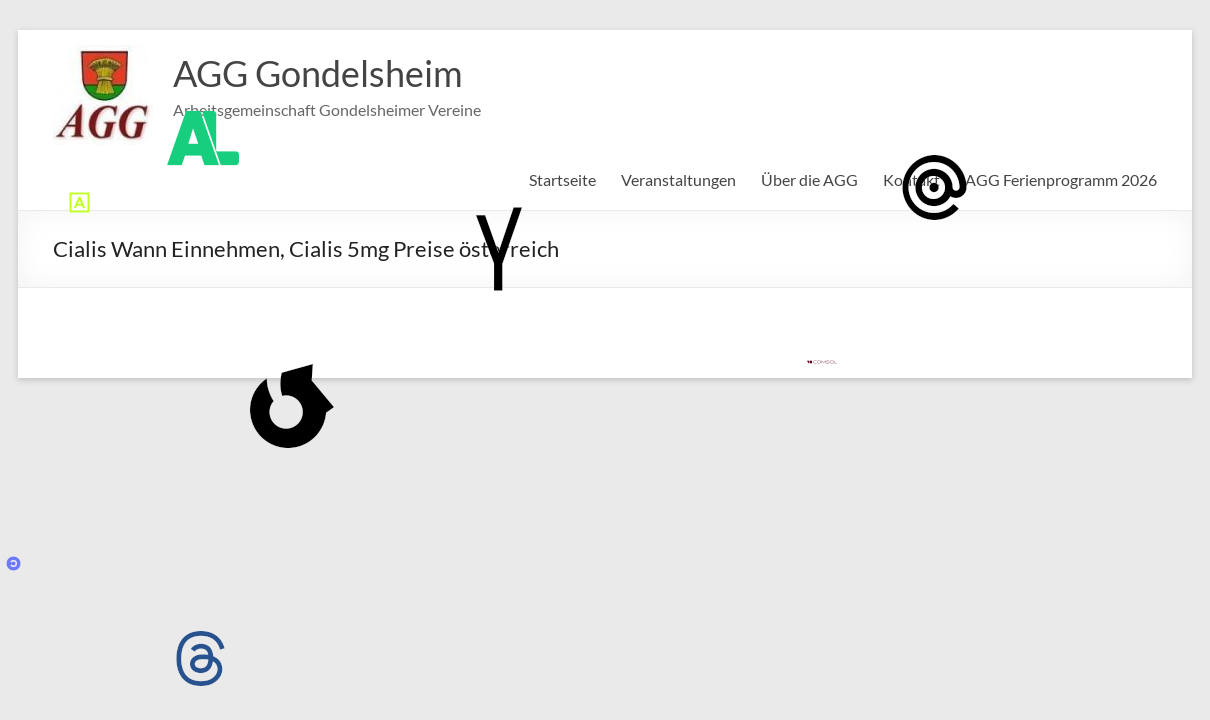 This screenshot has height=720, width=1210. Describe the element at coordinates (934, 187) in the screenshot. I see `mailgun email service logo` at that location.